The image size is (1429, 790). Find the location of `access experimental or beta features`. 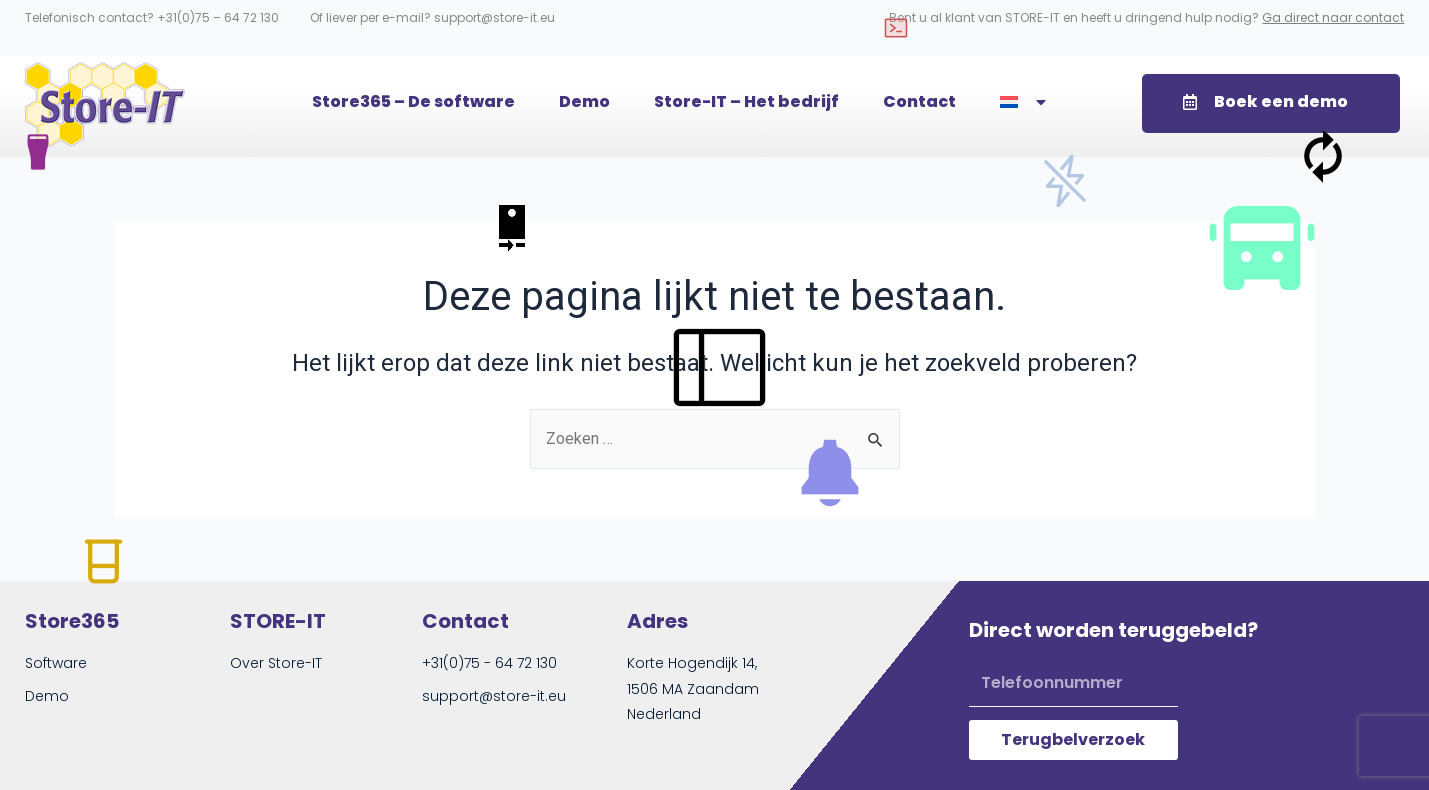

access experimental or beta features is located at coordinates (103, 561).